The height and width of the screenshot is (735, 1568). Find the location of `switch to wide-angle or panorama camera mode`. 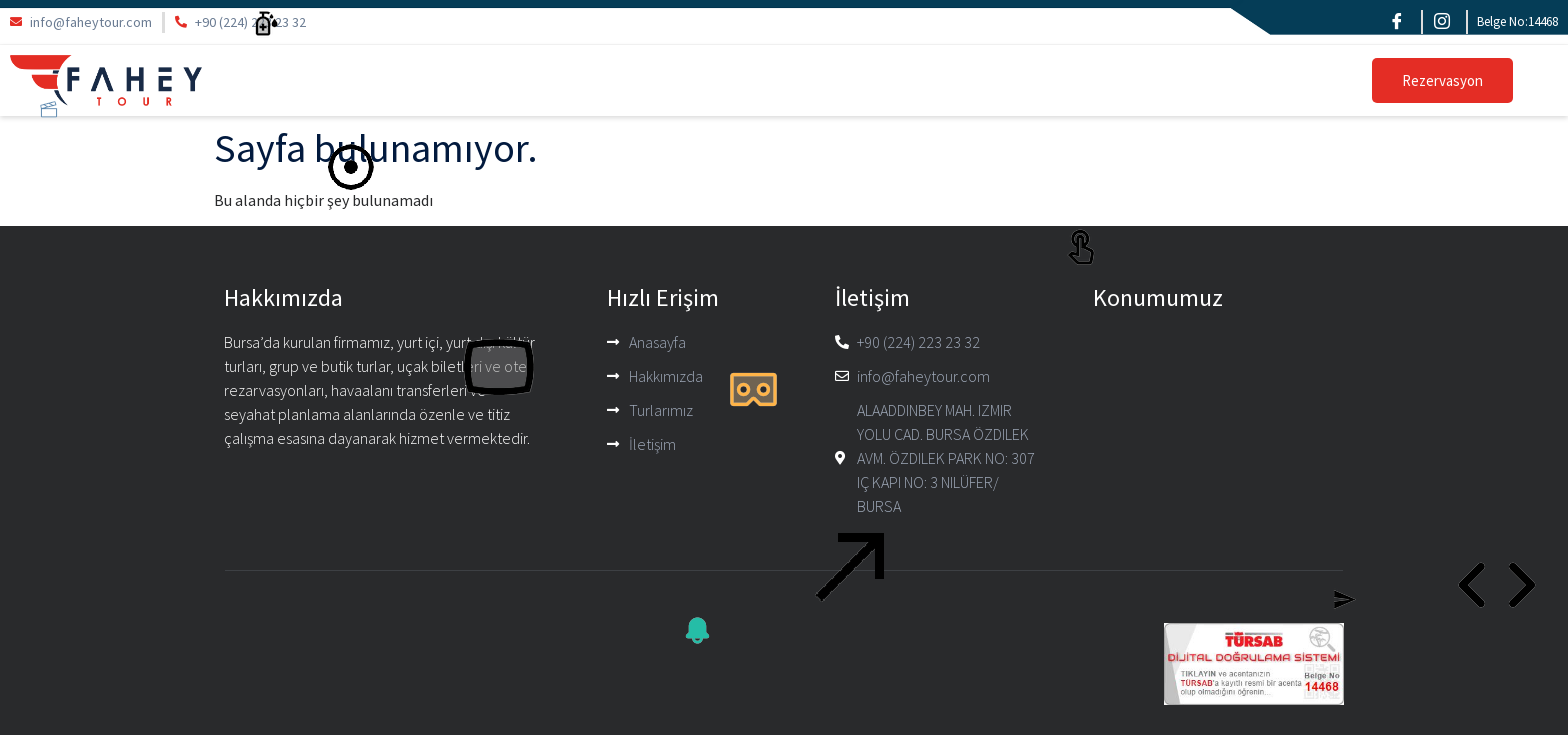

switch to wide-angle or panorama camera mode is located at coordinates (499, 367).